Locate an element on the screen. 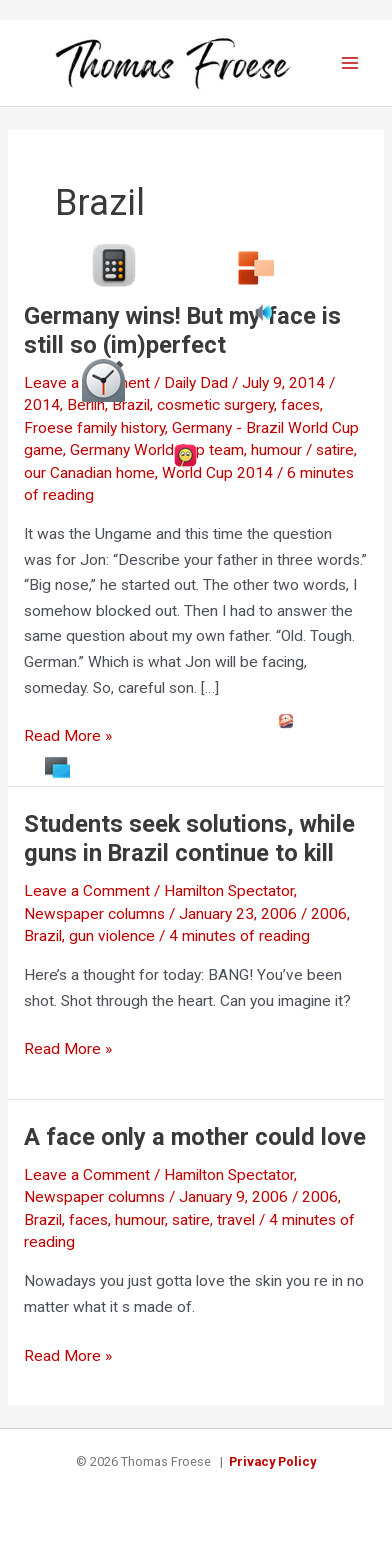 The height and width of the screenshot is (1549, 392). open the calculator app is located at coordinates (114, 265).